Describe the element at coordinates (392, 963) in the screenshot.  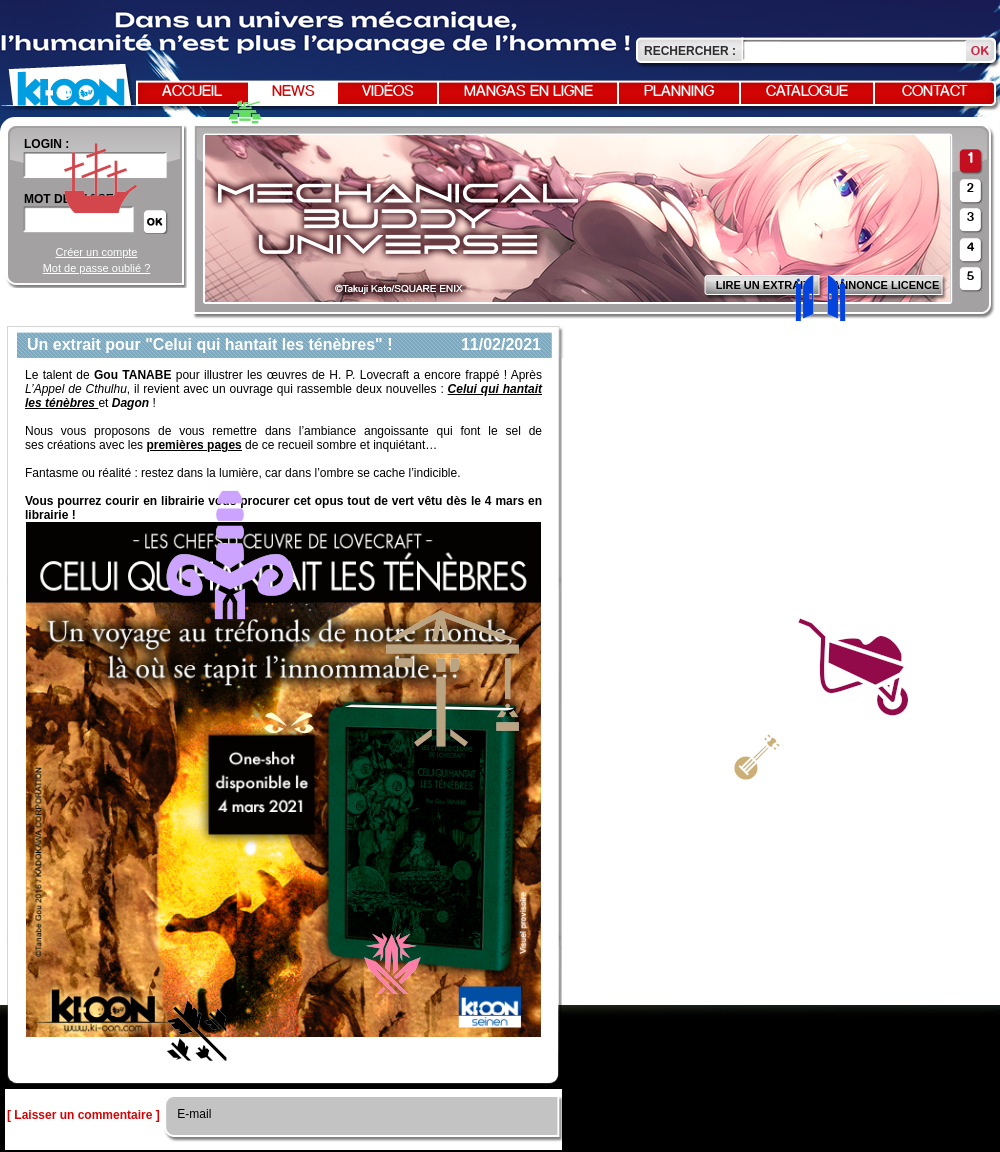
I see `activate team unity or group attack ability` at that location.